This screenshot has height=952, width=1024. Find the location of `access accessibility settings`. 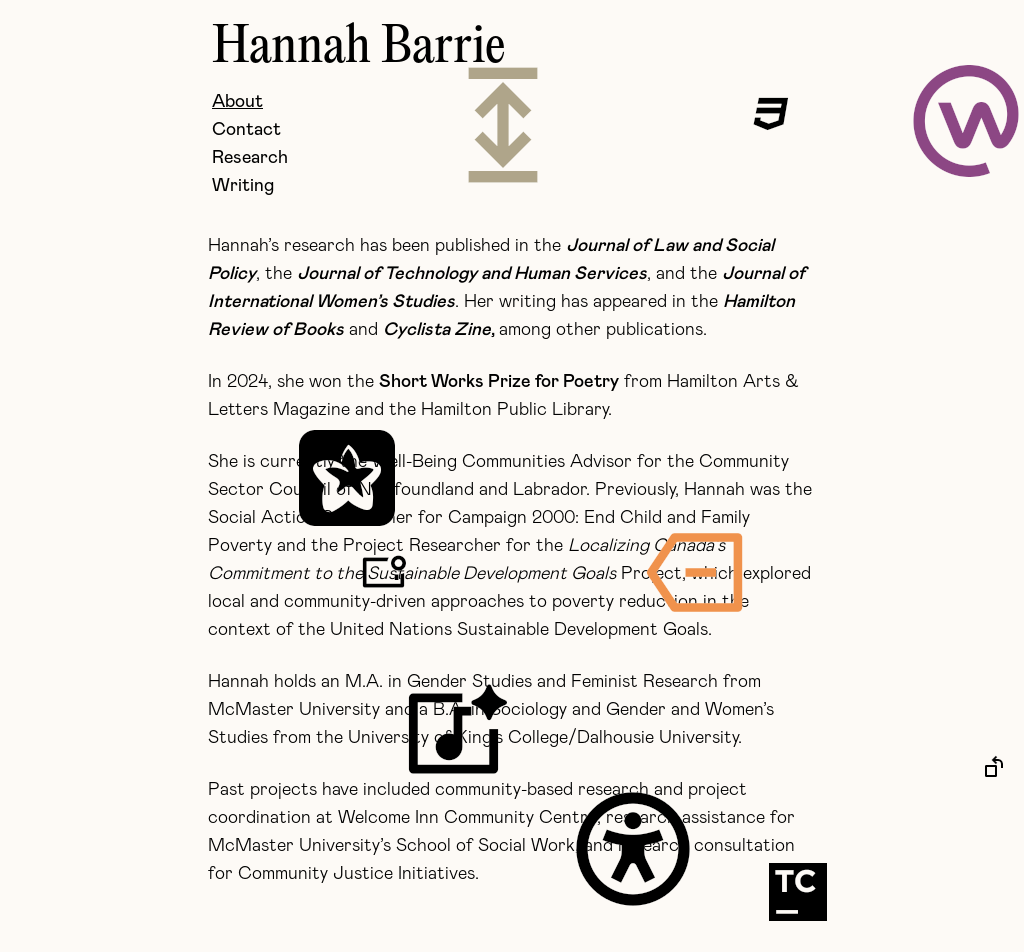

access accessibility settings is located at coordinates (633, 849).